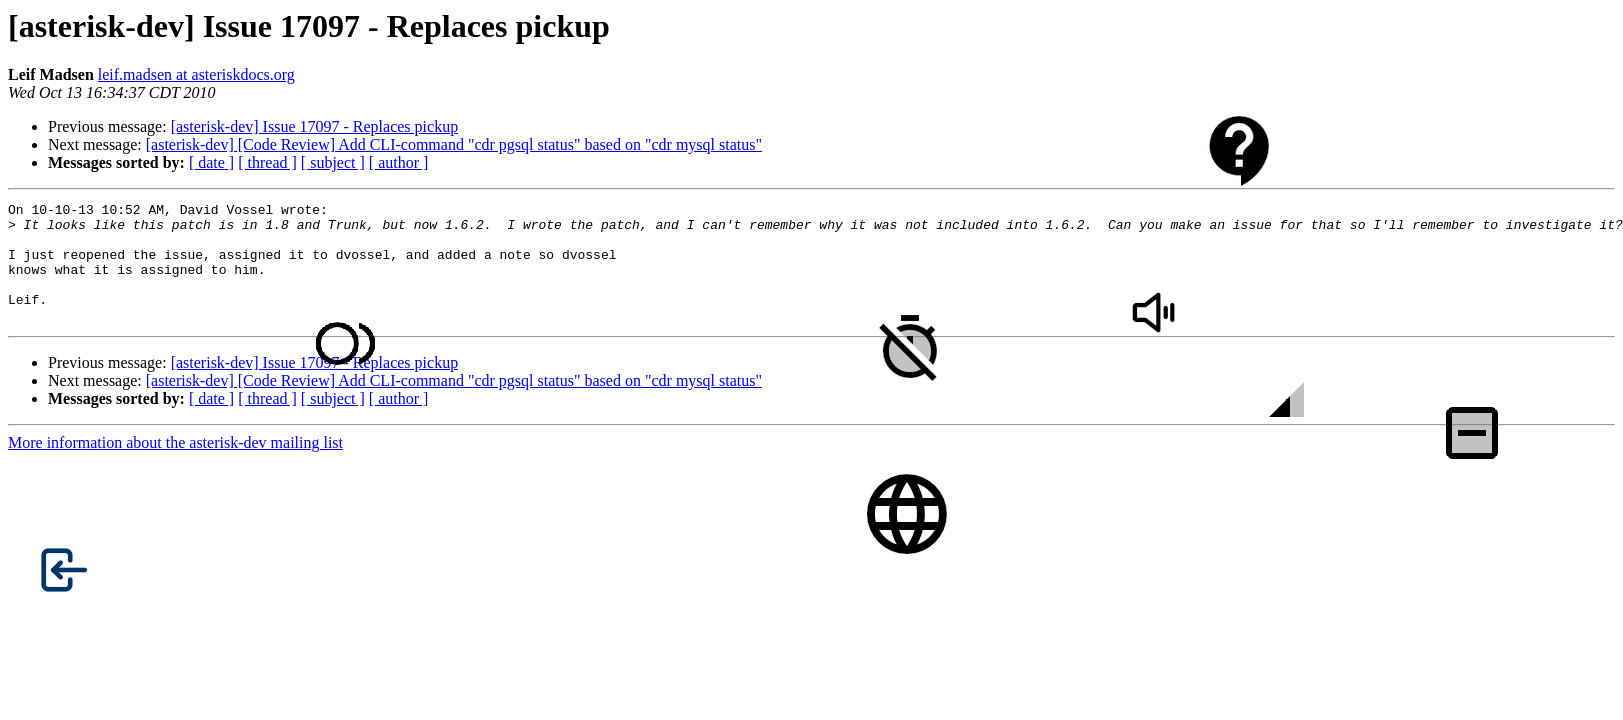 The width and height of the screenshot is (1623, 720). I want to click on indicates active recording or live streaming status, so click(345, 343).